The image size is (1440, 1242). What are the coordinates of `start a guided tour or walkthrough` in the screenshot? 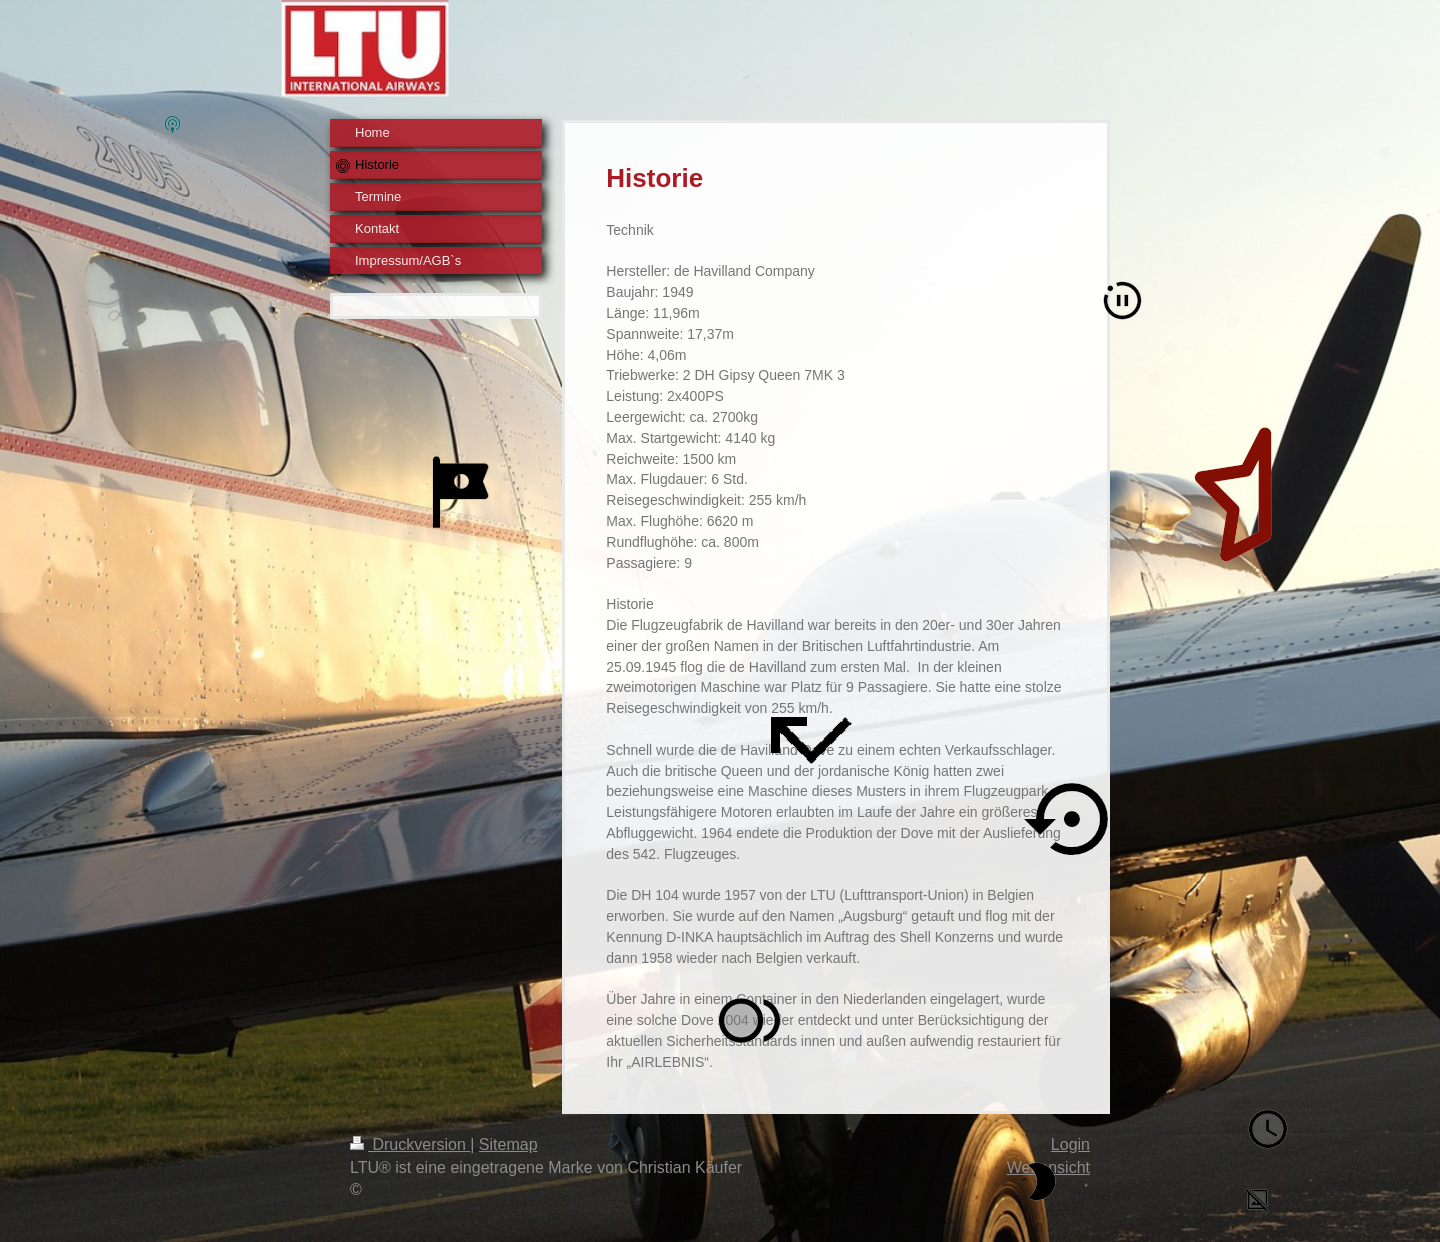 It's located at (458, 492).